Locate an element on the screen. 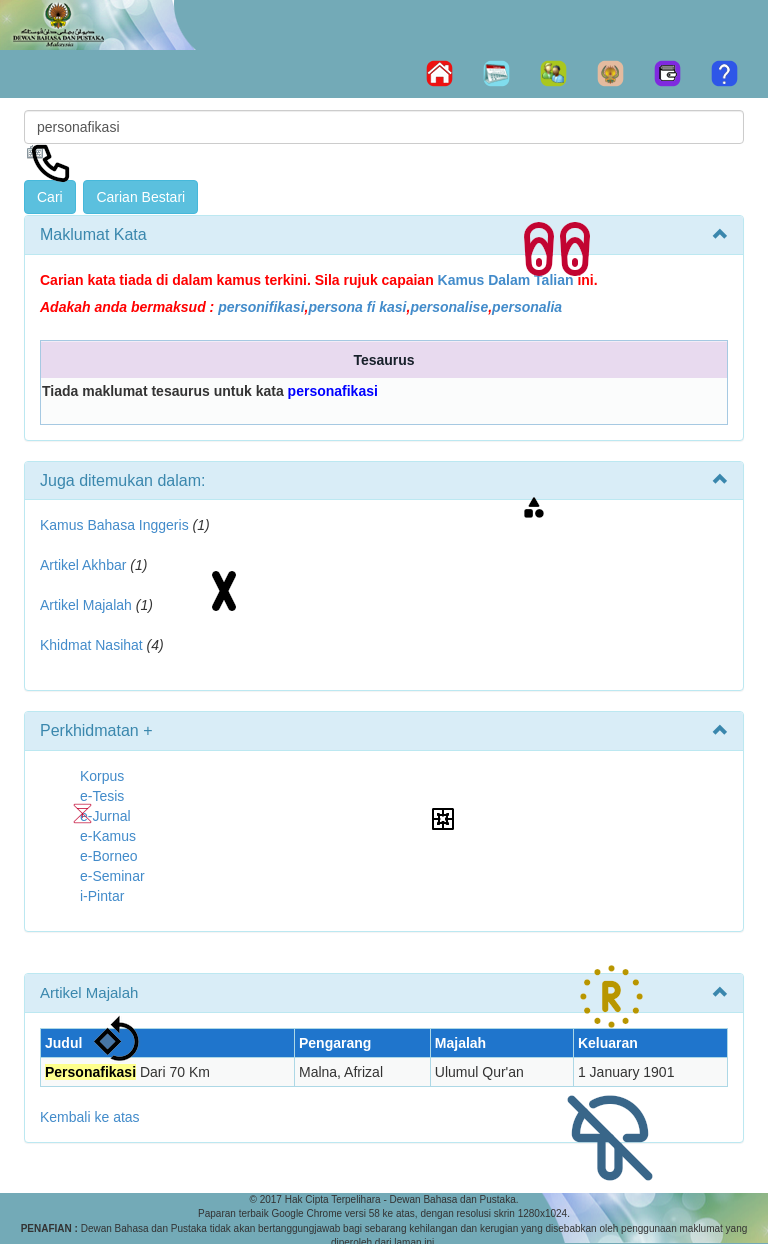 The image size is (768, 1244). view pages or documents is located at coordinates (443, 819).